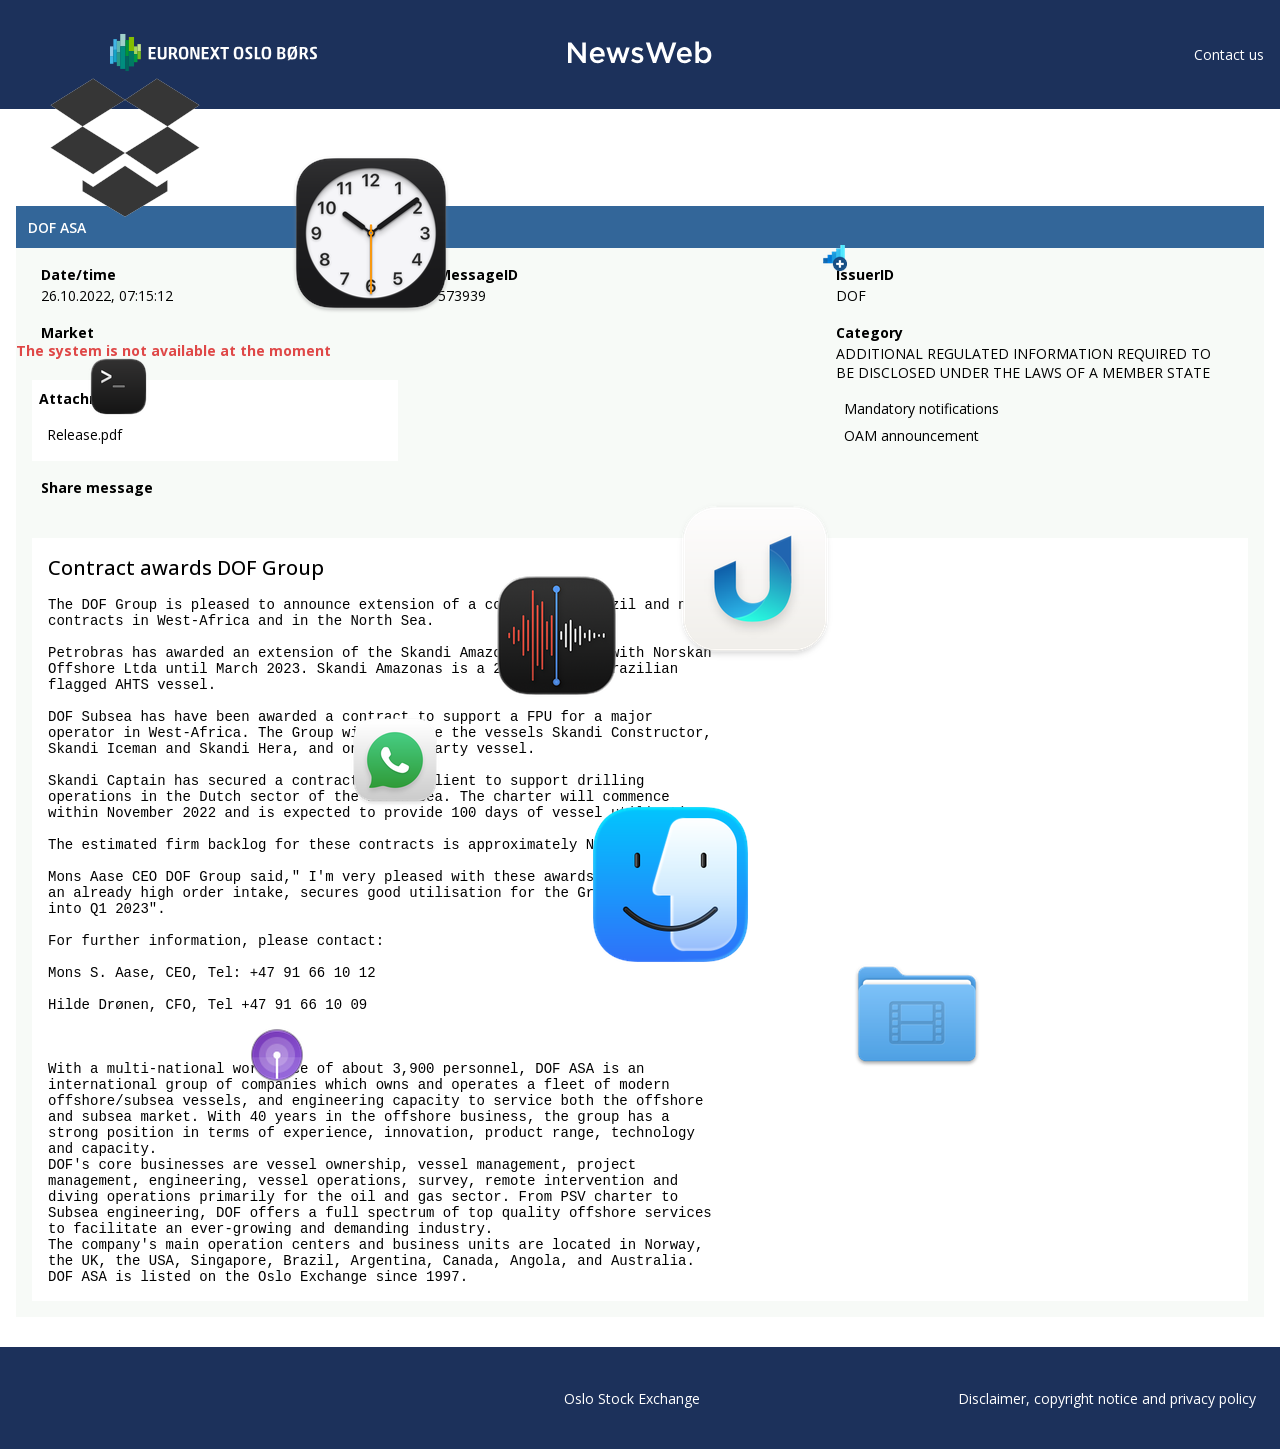 The width and height of the screenshot is (1280, 1449). What do you see at coordinates (556, 635) in the screenshot?
I see `open voice memos app` at bounding box center [556, 635].